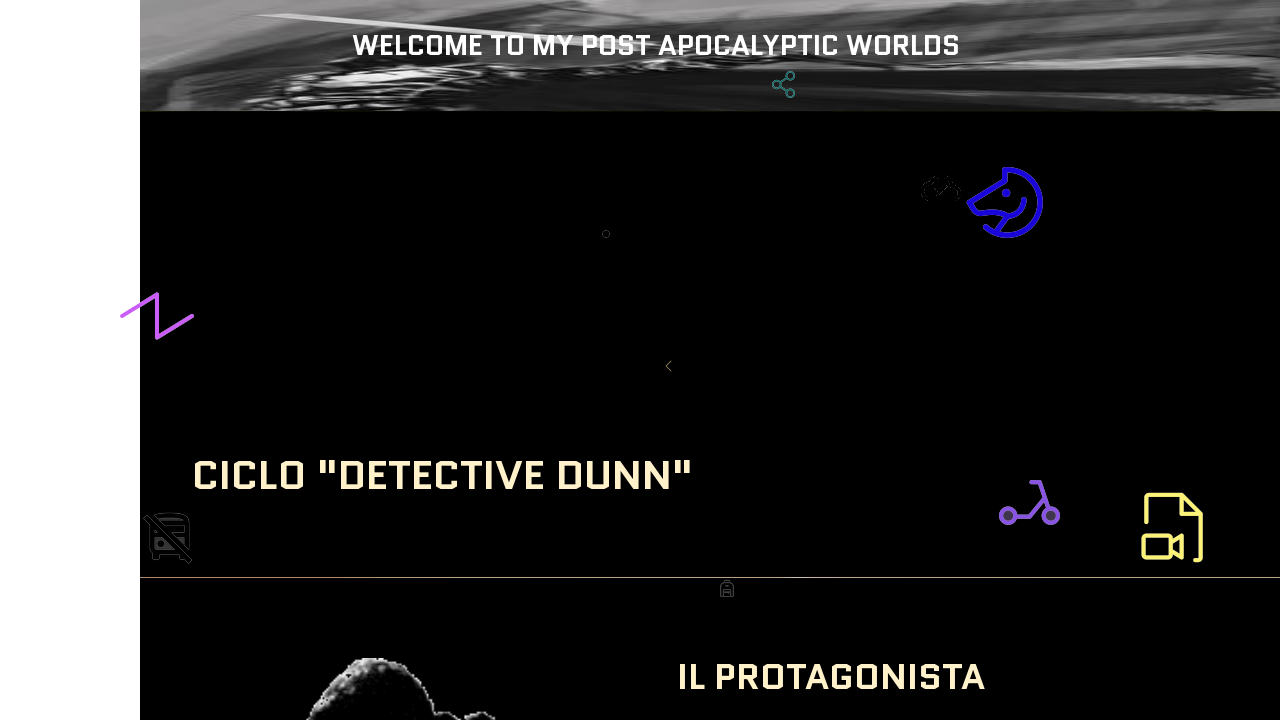 This screenshot has height=720, width=1280. What do you see at coordinates (157, 316) in the screenshot?
I see `select sawtooth waveform in audio synthesizer` at bounding box center [157, 316].